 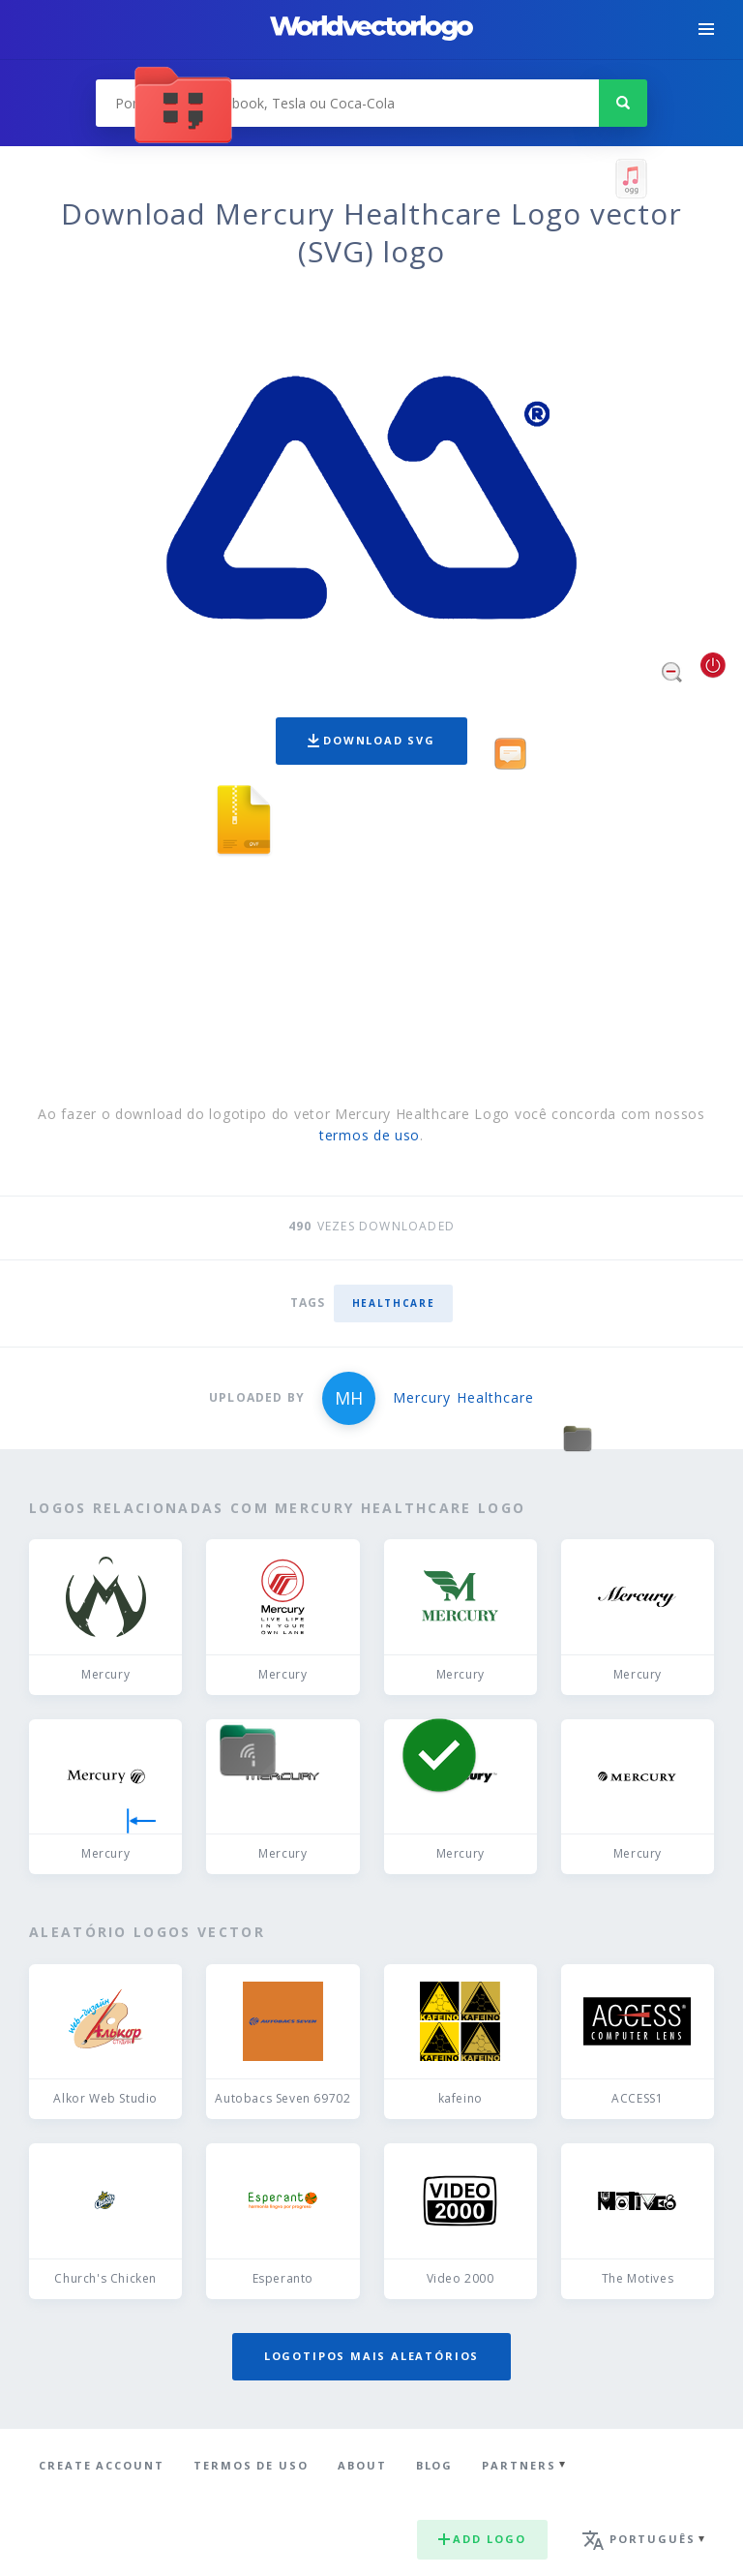 I want to click on open insync cloud sync folder, so click(x=248, y=1750).